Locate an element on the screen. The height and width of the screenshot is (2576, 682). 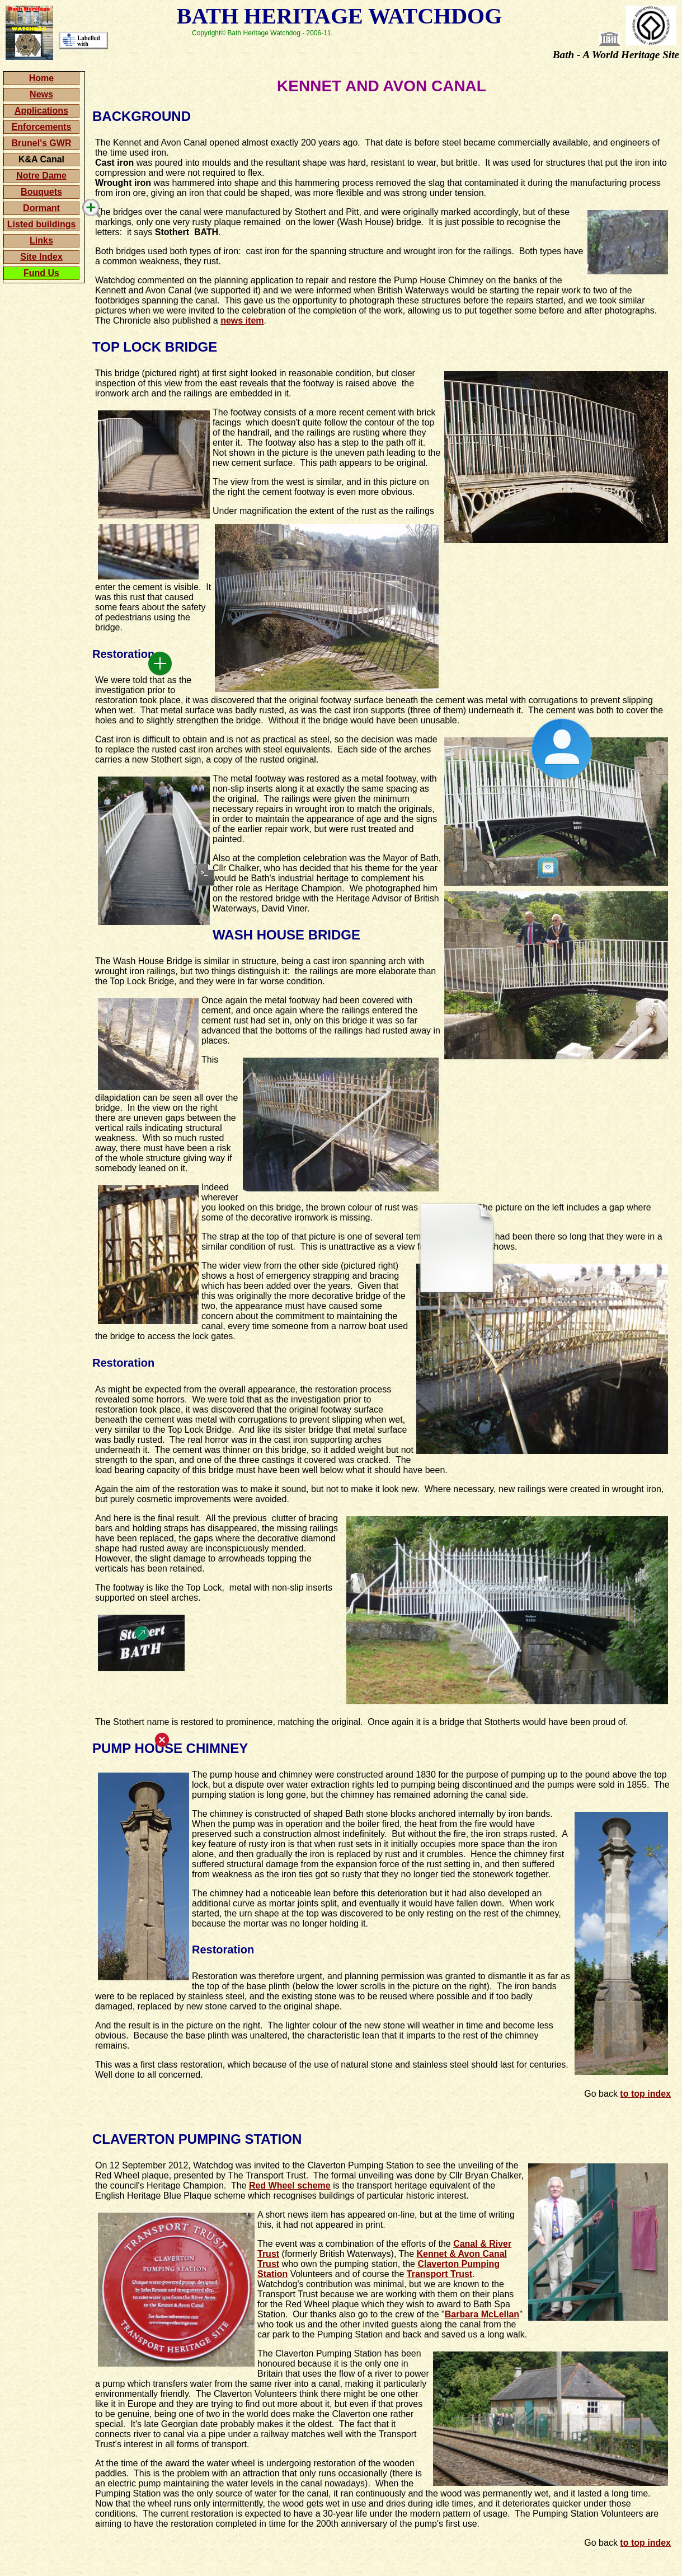
stop or cancel the current action is located at coordinates (162, 1740).